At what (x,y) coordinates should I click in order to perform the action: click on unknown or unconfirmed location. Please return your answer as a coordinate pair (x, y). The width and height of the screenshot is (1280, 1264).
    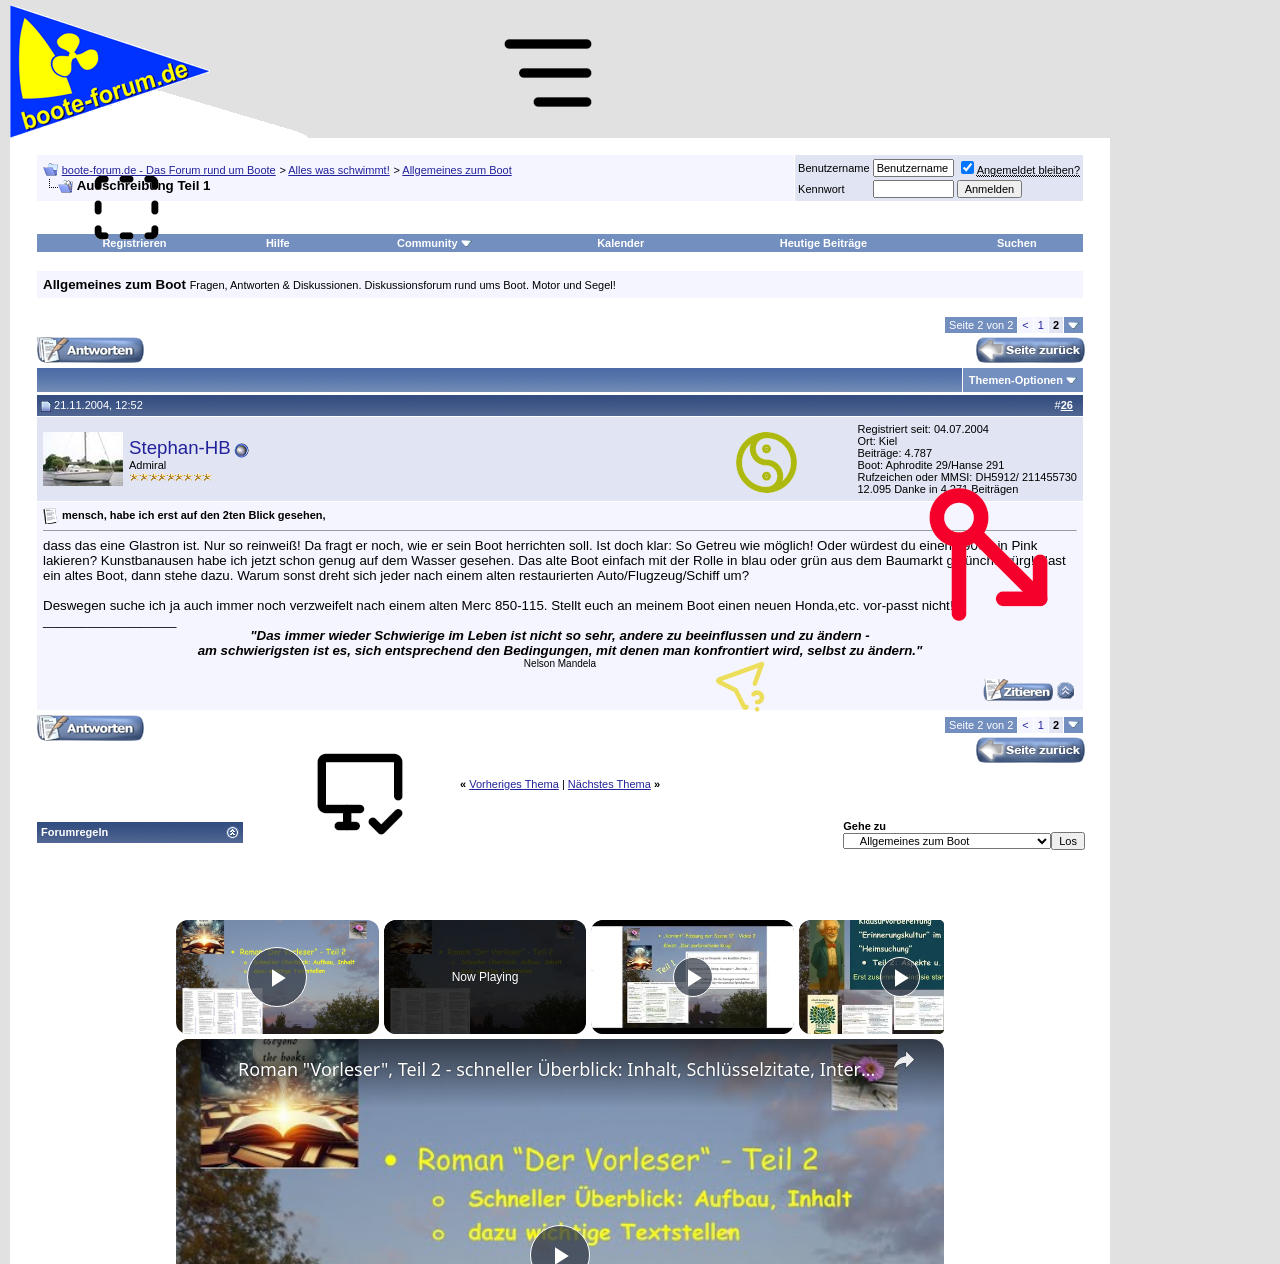
    Looking at the image, I should click on (740, 685).